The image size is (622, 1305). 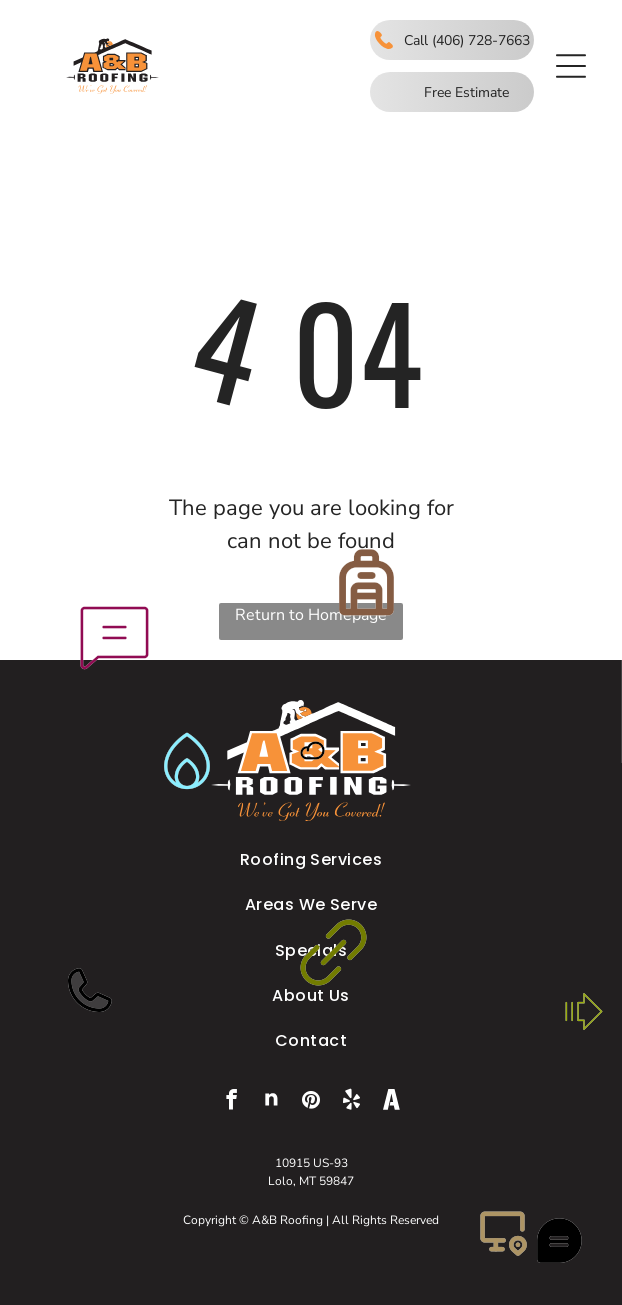 I want to click on indicates trending or popular content, so click(x=187, y=762).